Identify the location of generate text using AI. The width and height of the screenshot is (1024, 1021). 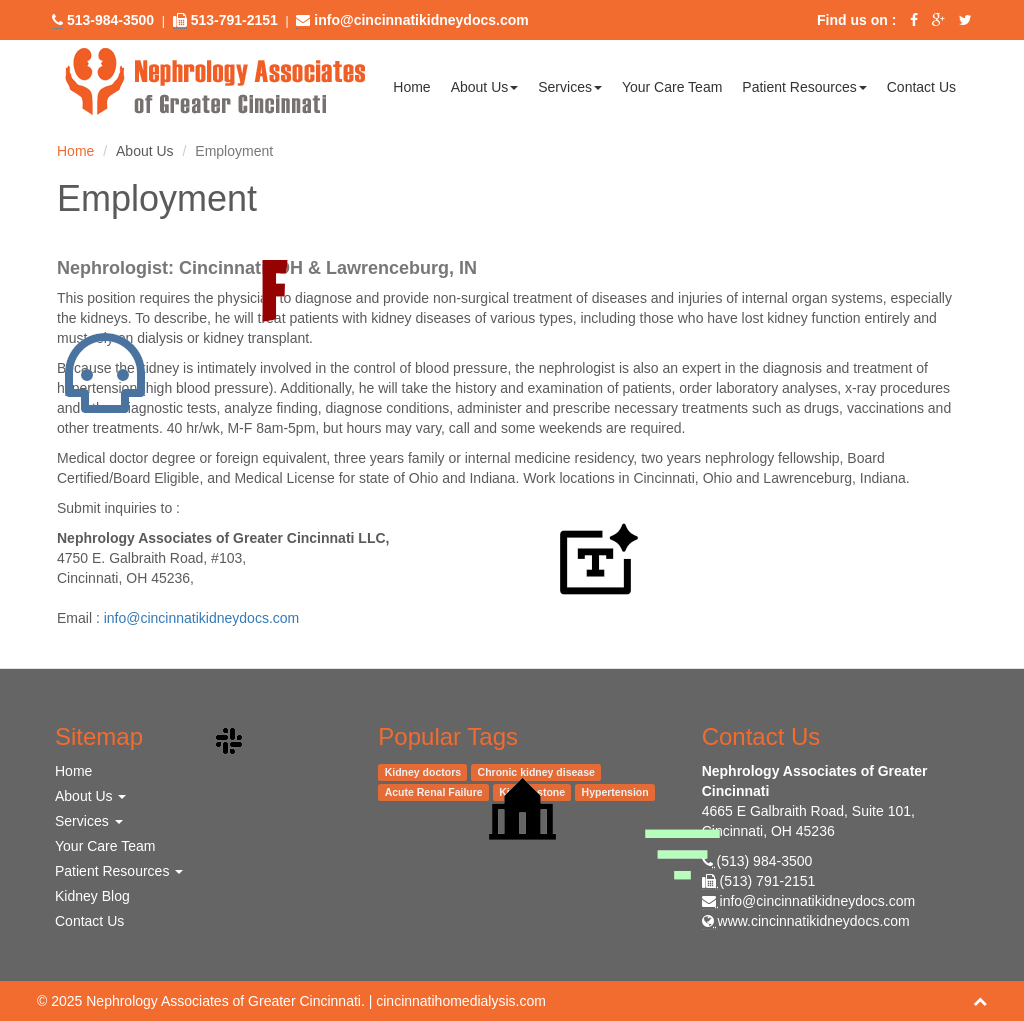
(595, 562).